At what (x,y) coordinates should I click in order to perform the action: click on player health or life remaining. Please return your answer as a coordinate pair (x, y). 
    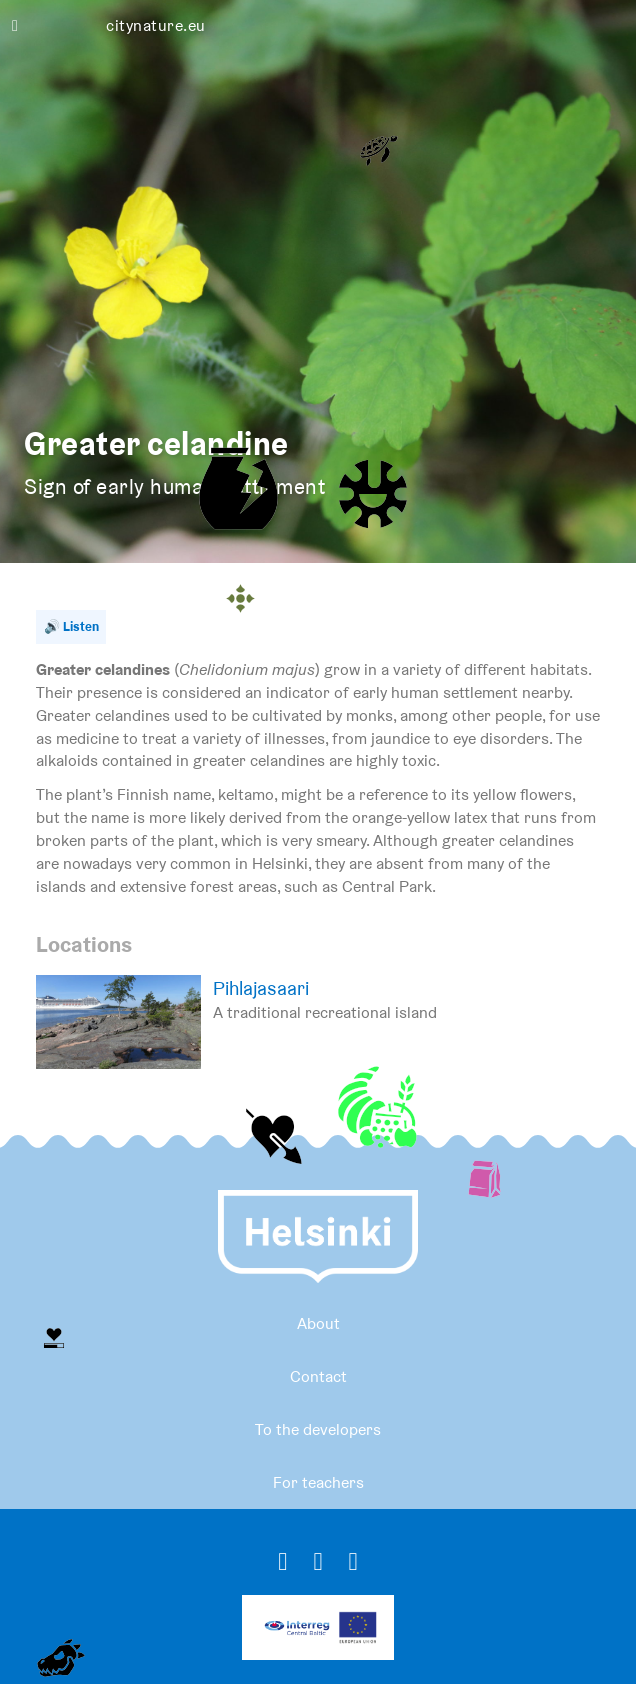
    Looking at the image, I should click on (54, 1338).